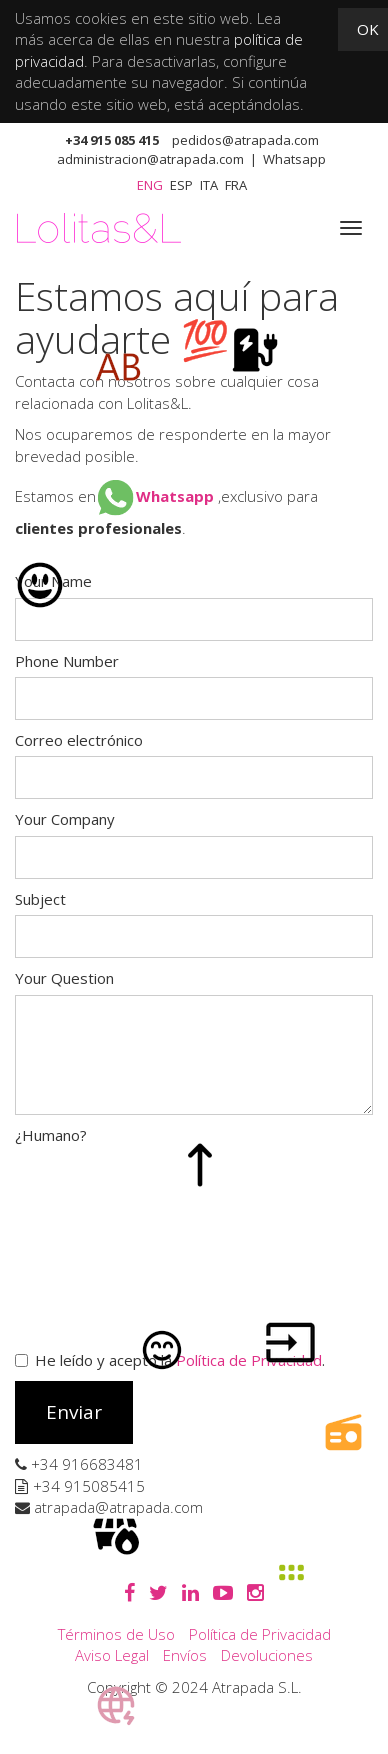 The width and height of the screenshot is (388, 1754). What do you see at coordinates (118, 370) in the screenshot?
I see `toggle case-sensitive search matching` at bounding box center [118, 370].